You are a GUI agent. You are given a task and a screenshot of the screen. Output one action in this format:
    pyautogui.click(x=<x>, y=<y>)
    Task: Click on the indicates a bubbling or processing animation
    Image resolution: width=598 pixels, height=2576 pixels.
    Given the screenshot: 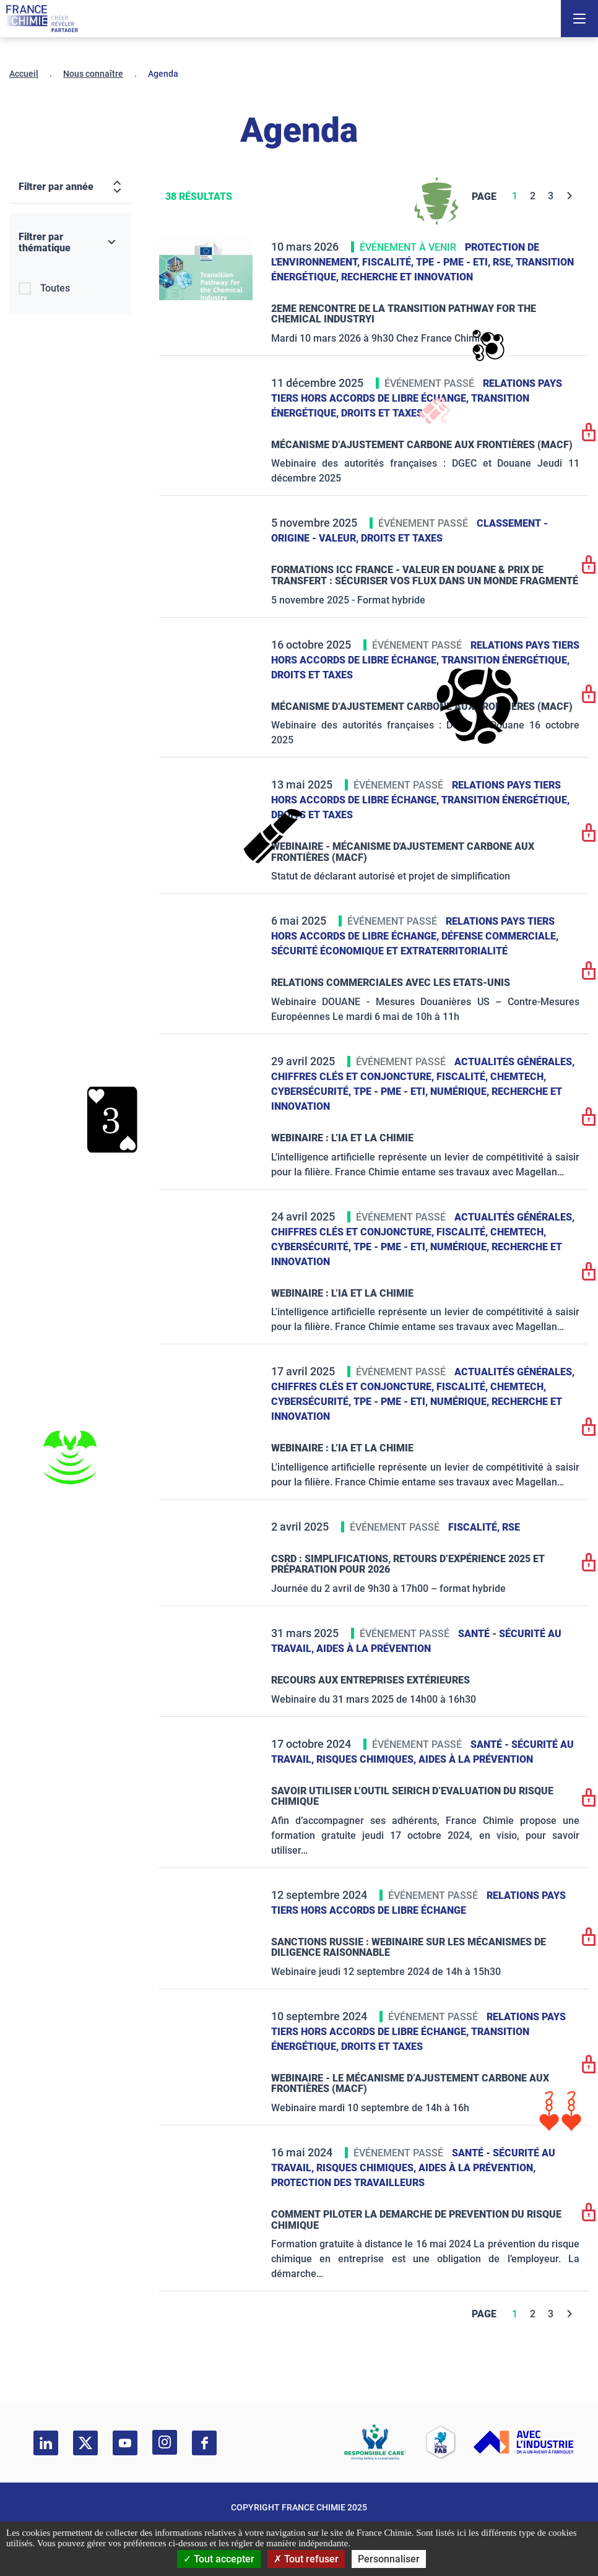 What is the action you would take?
    pyautogui.click(x=488, y=345)
    